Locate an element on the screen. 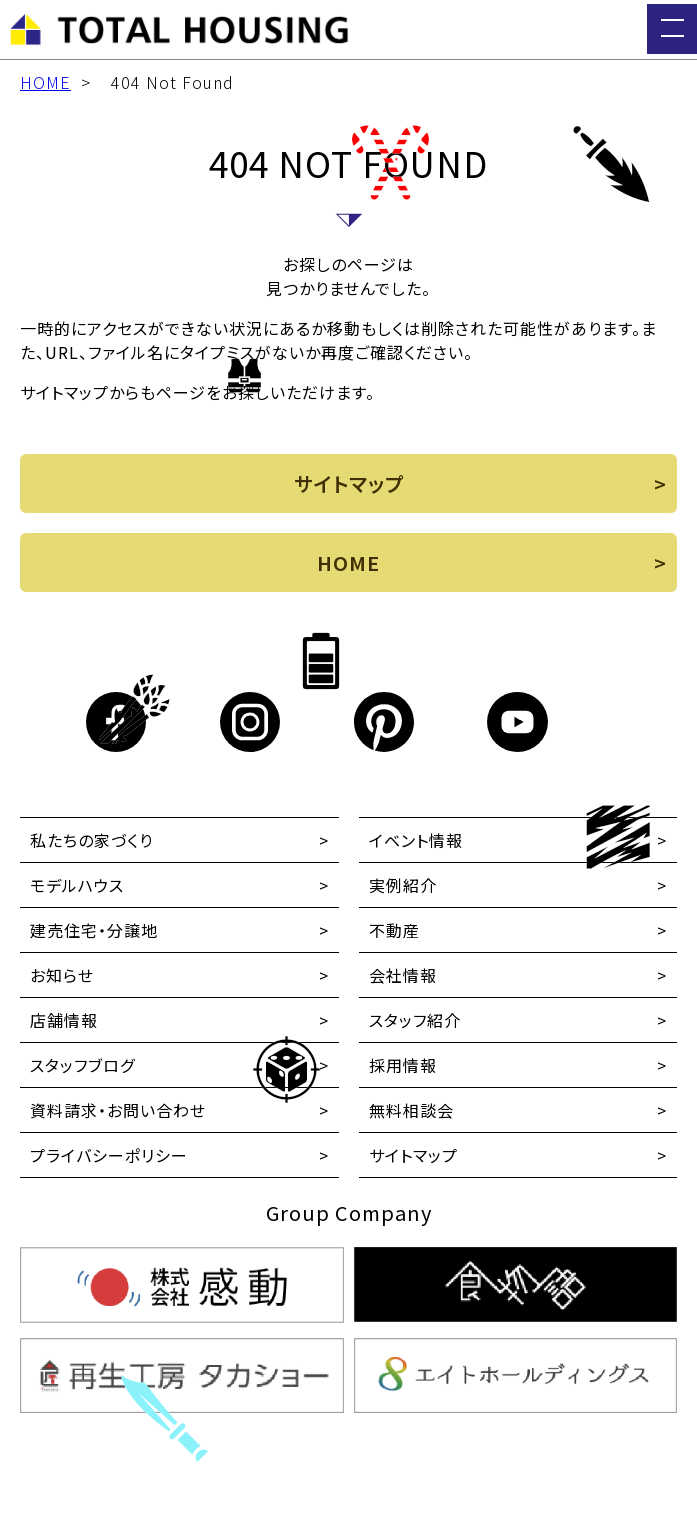 This screenshot has height=1538, width=697. equip a knife or melee weapon is located at coordinates (164, 1418).